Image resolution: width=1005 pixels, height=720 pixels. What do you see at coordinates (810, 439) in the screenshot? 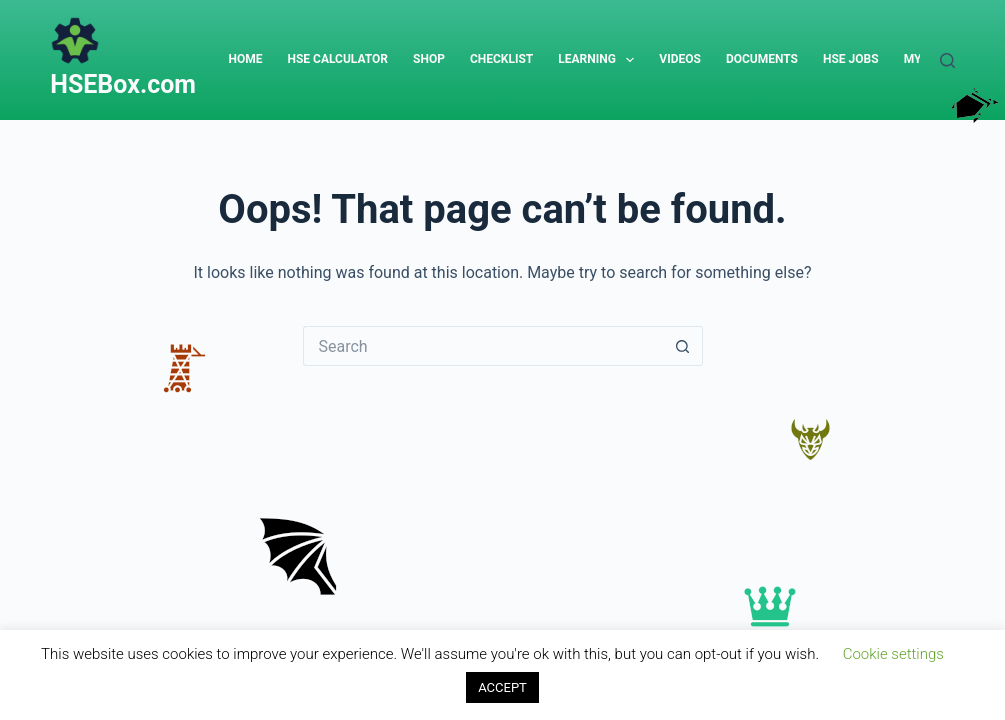
I see `select a villain or antagonist character` at bounding box center [810, 439].